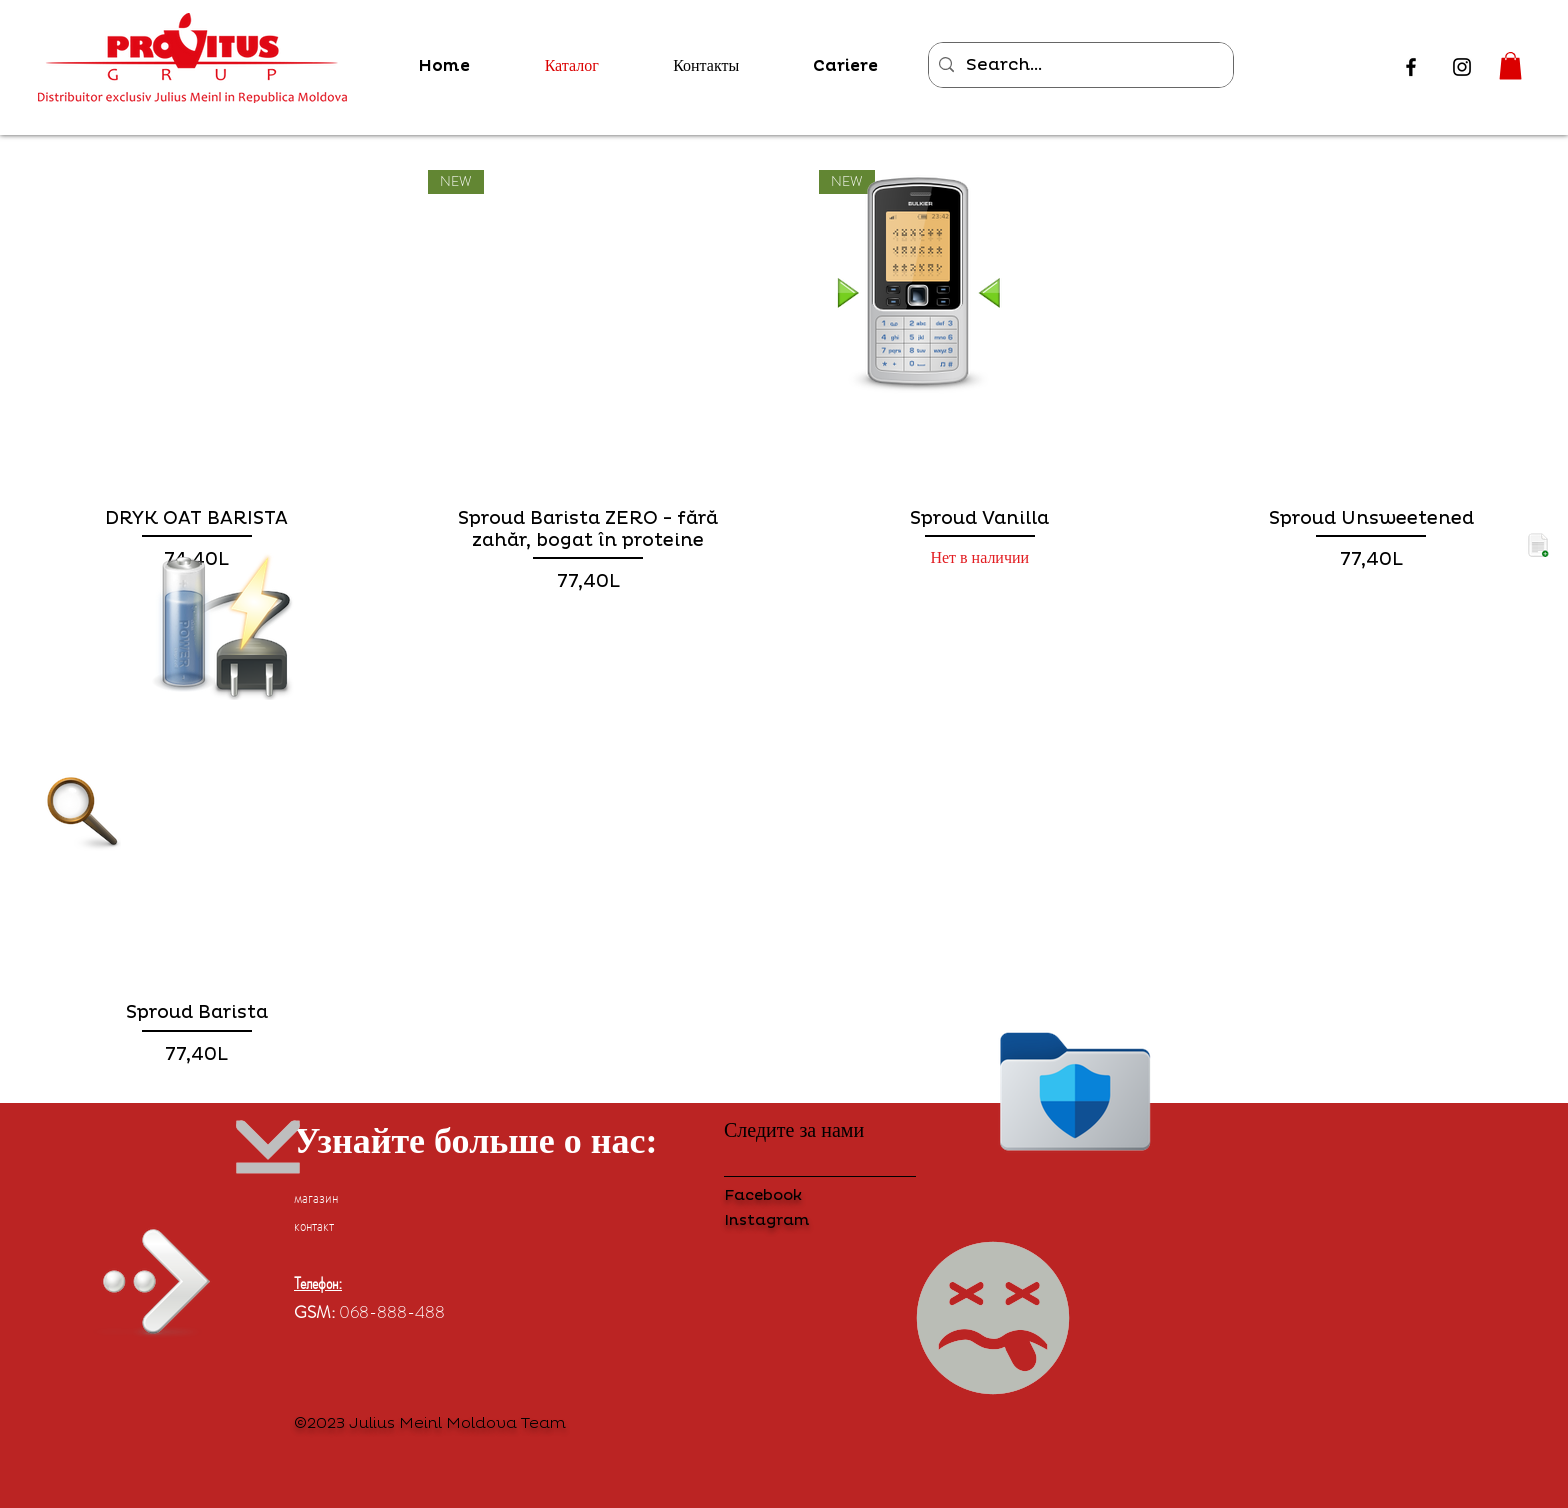  What do you see at coordinates (1074, 1095) in the screenshot?
I see `open microsoft defender security files folder` at bounding box center [1074, 1095].